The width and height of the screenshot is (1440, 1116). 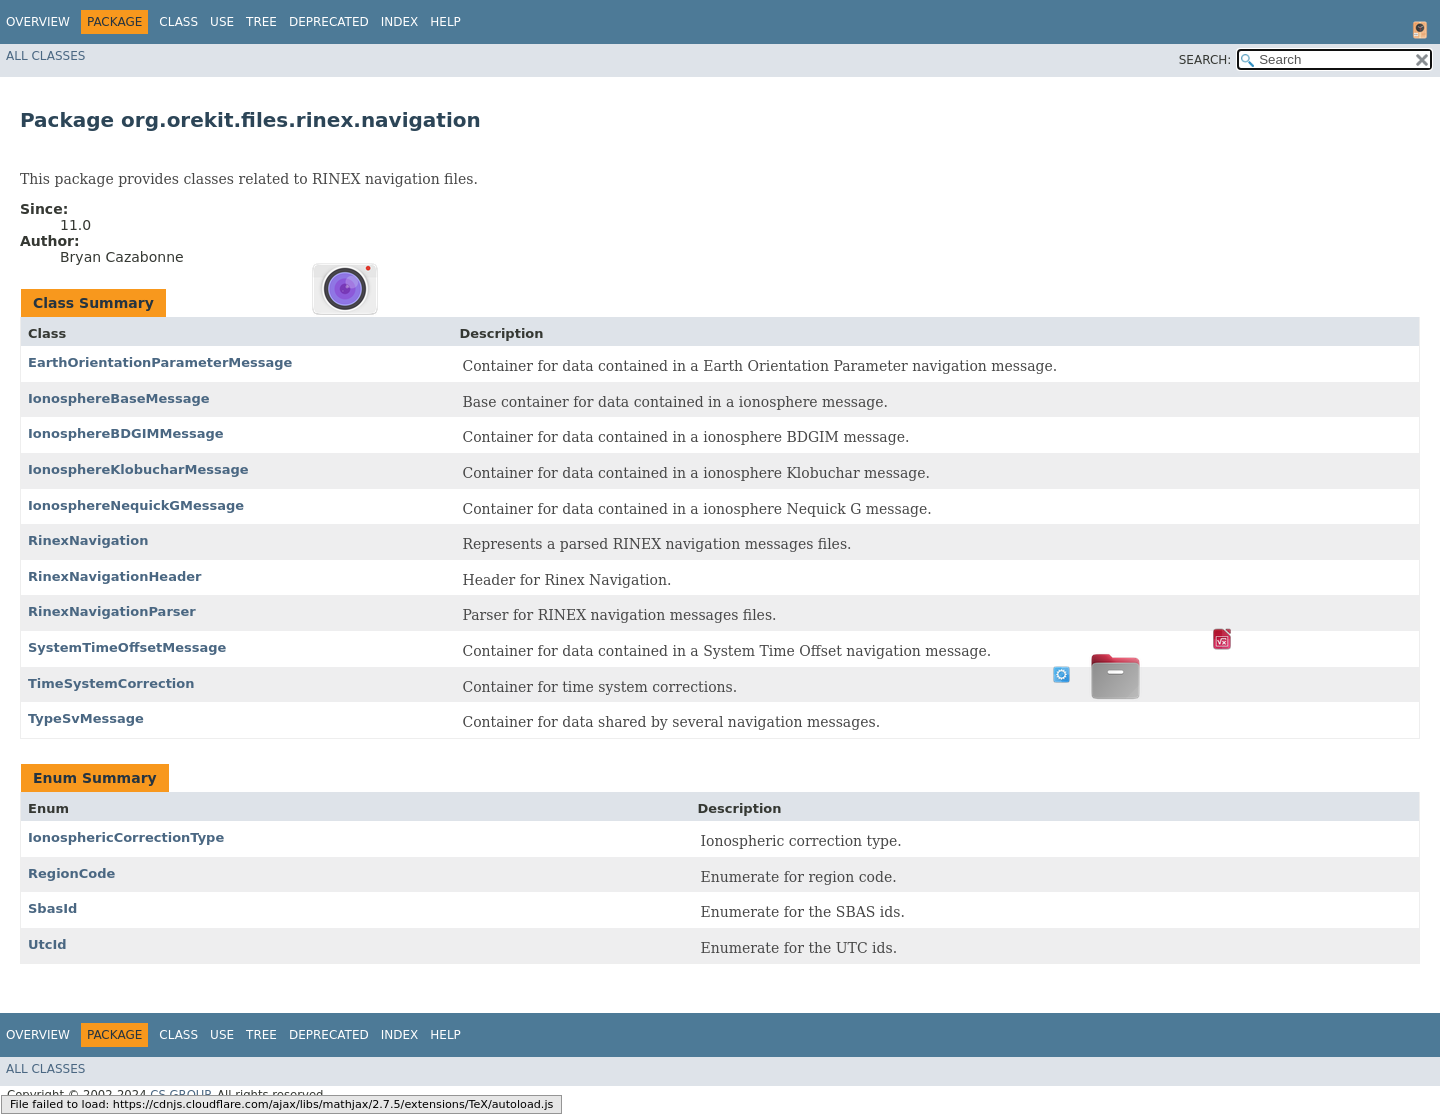 I want to click on open cheese webcam application, so click(x=345, y=289).